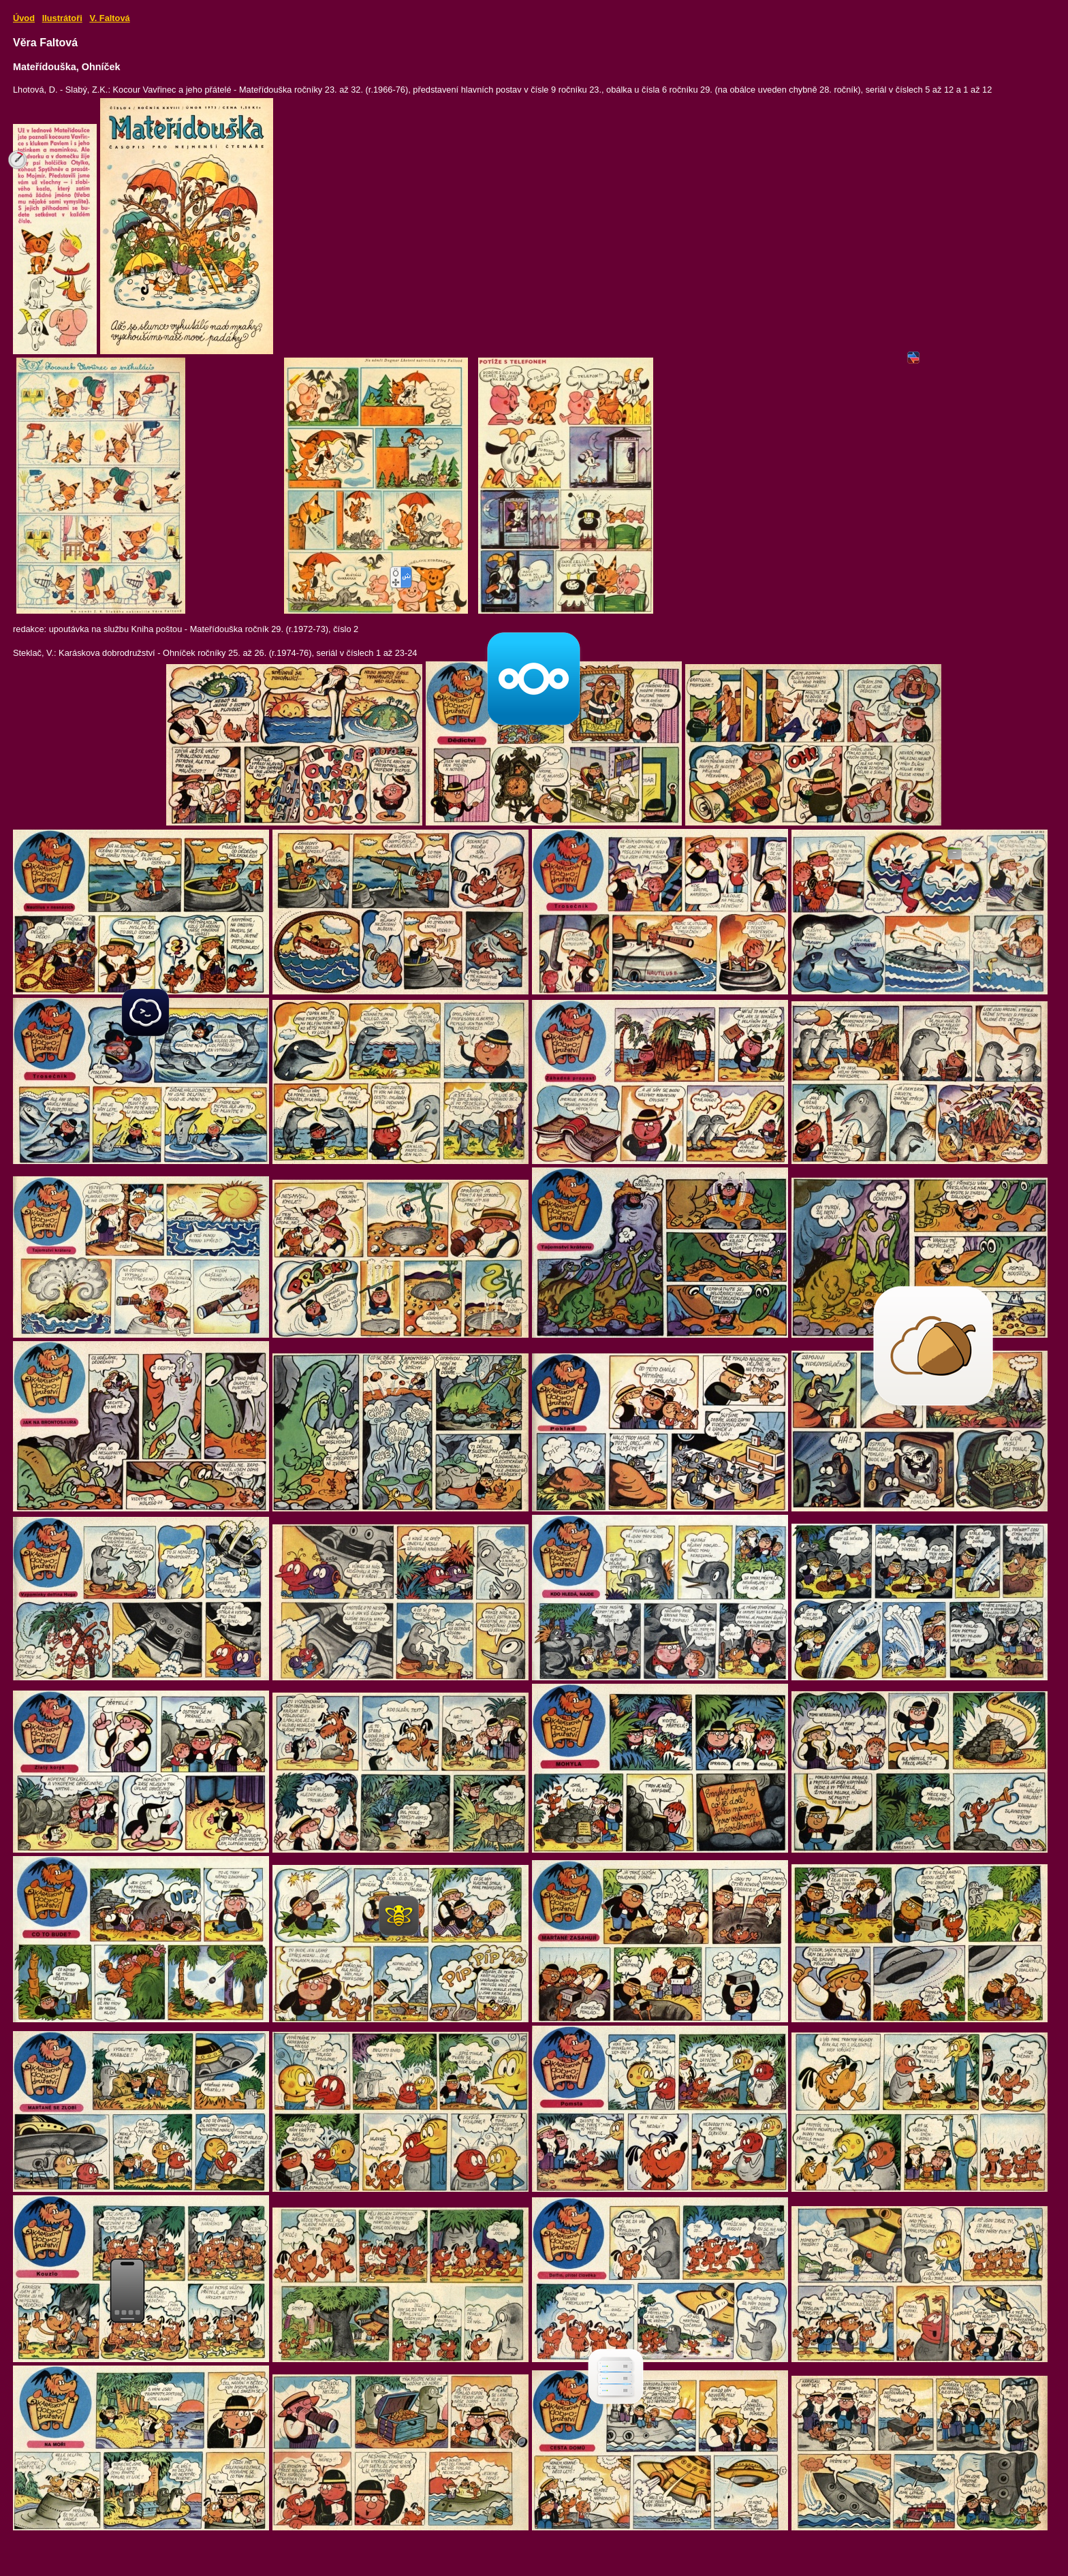  I want to click on open the file manager app, so click(954, 853).